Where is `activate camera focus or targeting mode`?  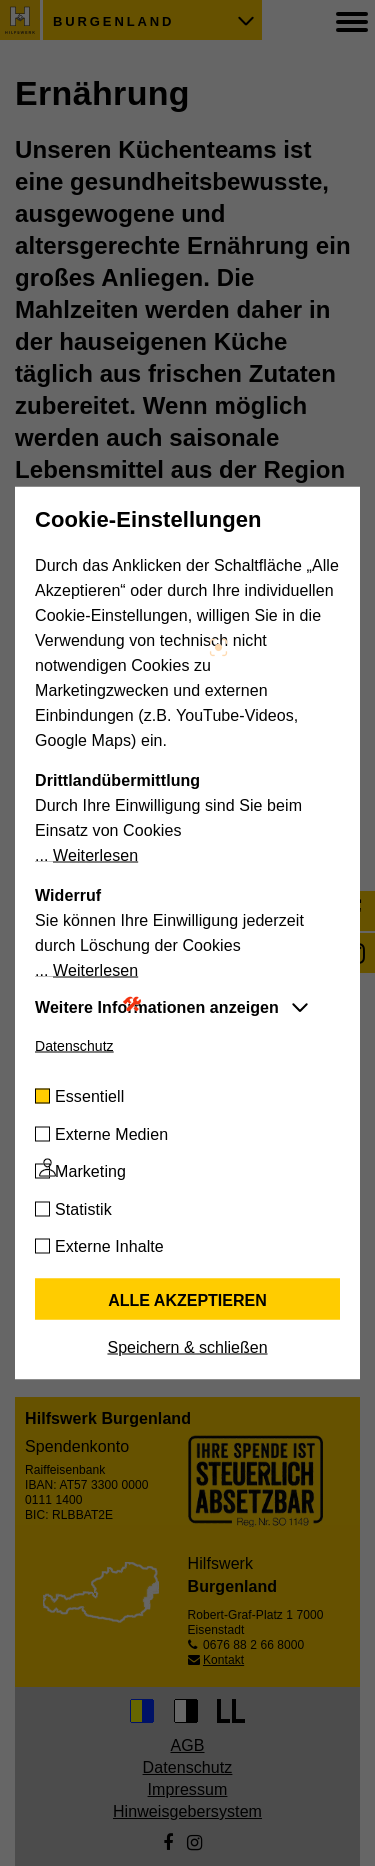 activate camera focus or targeting mode is located at coordinates (218, 647).